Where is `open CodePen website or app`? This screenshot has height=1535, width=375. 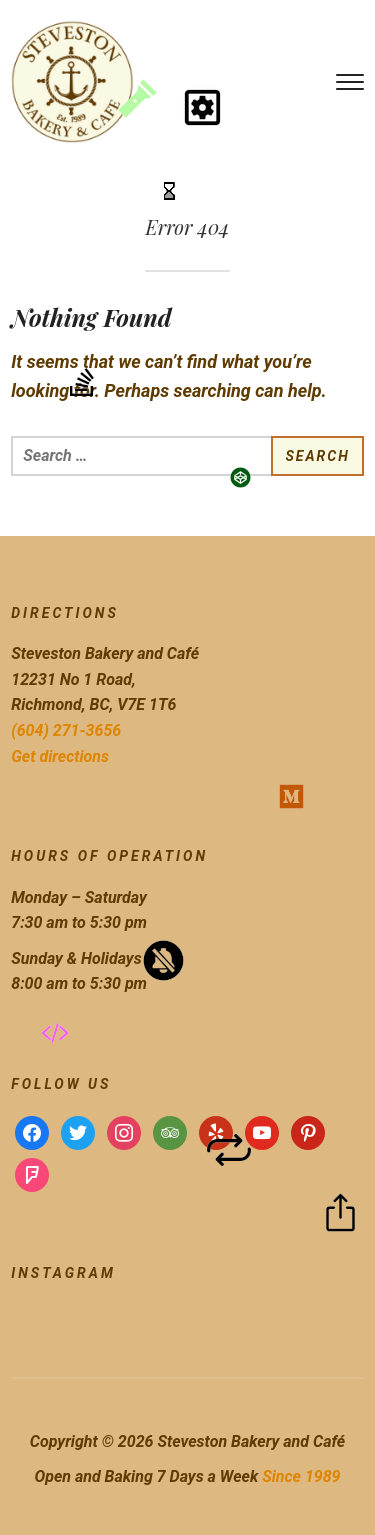 open CodePen website or app is located at coordinates (240, 477).